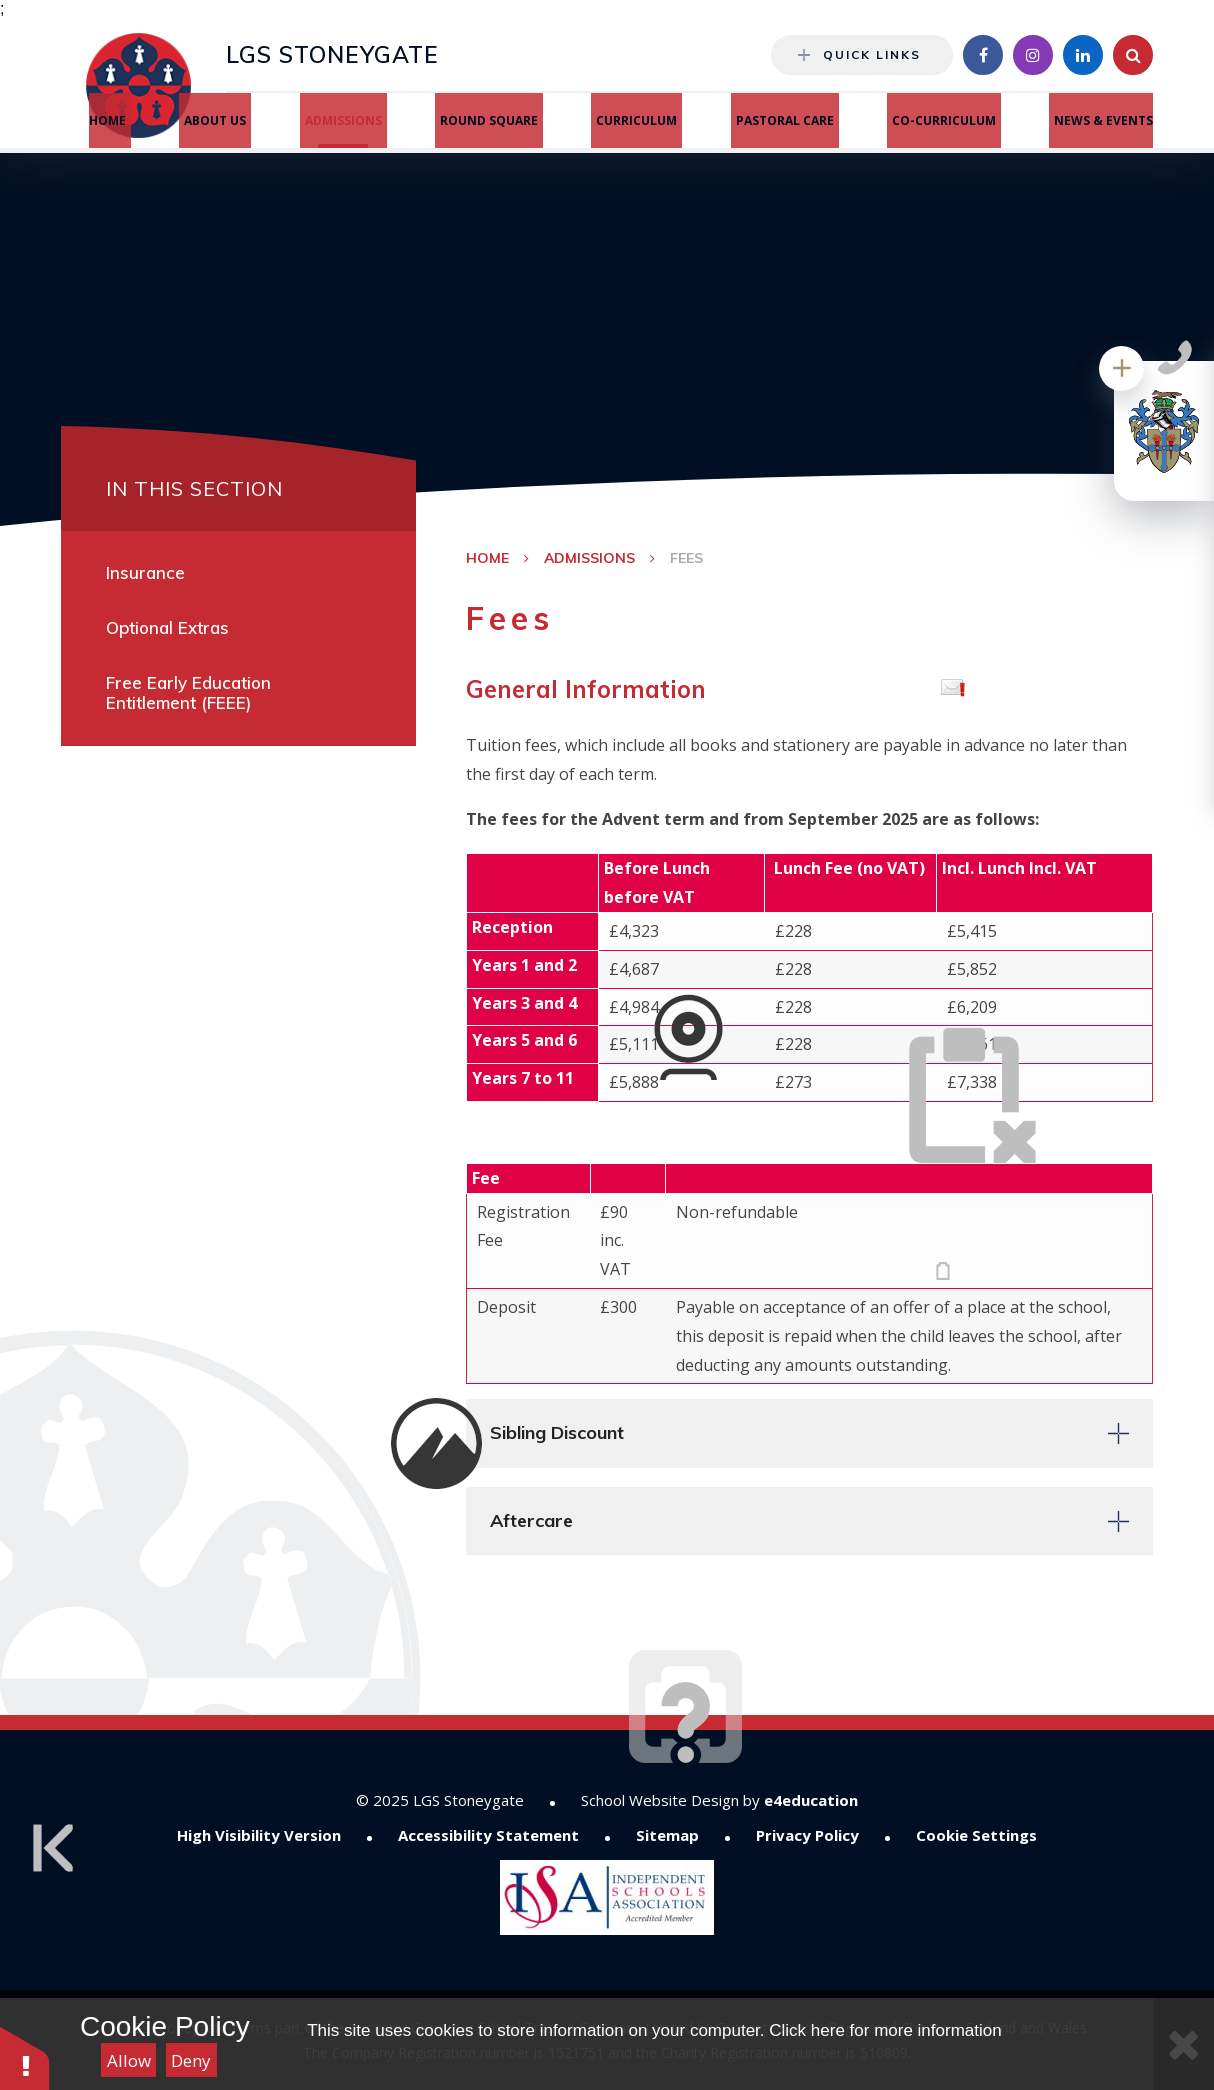 The height and width of the screenshot is (2090, 1214). Describe the element at coordinates (688, 1034) in the screenshot. I see `access webcam settings` at that location.